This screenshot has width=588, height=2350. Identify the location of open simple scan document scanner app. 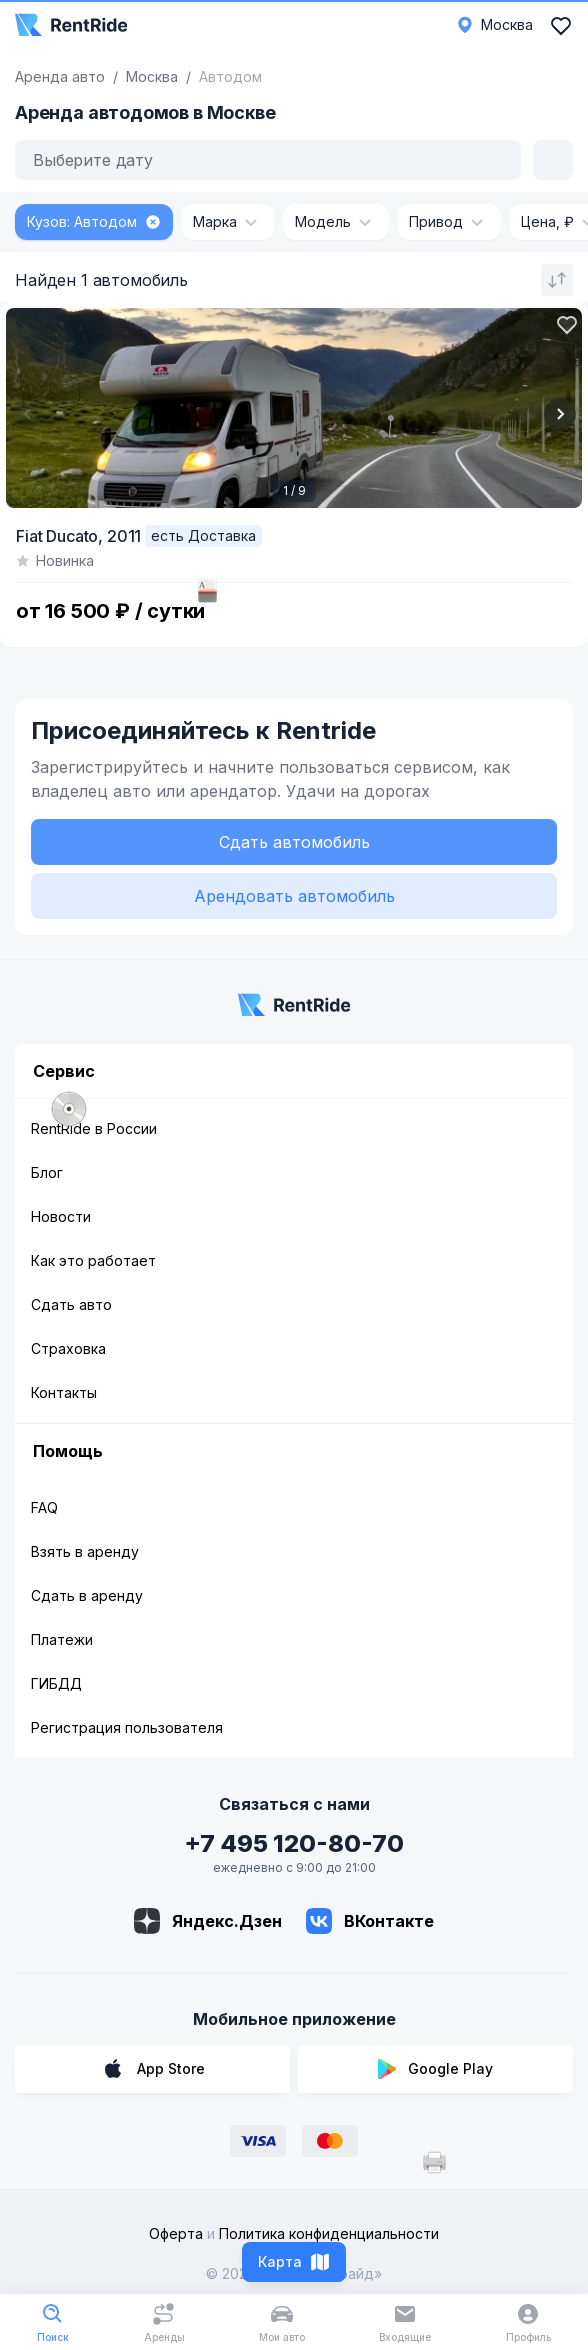
(207, 590).